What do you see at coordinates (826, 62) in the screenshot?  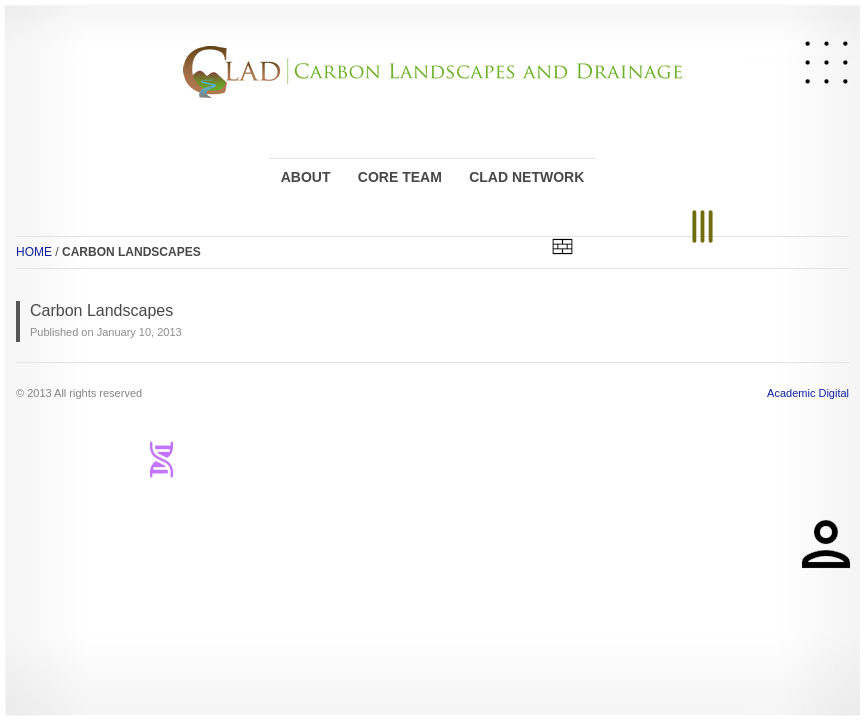 I see `open app drawer or launcher menu` at bounding box center [826, 62].